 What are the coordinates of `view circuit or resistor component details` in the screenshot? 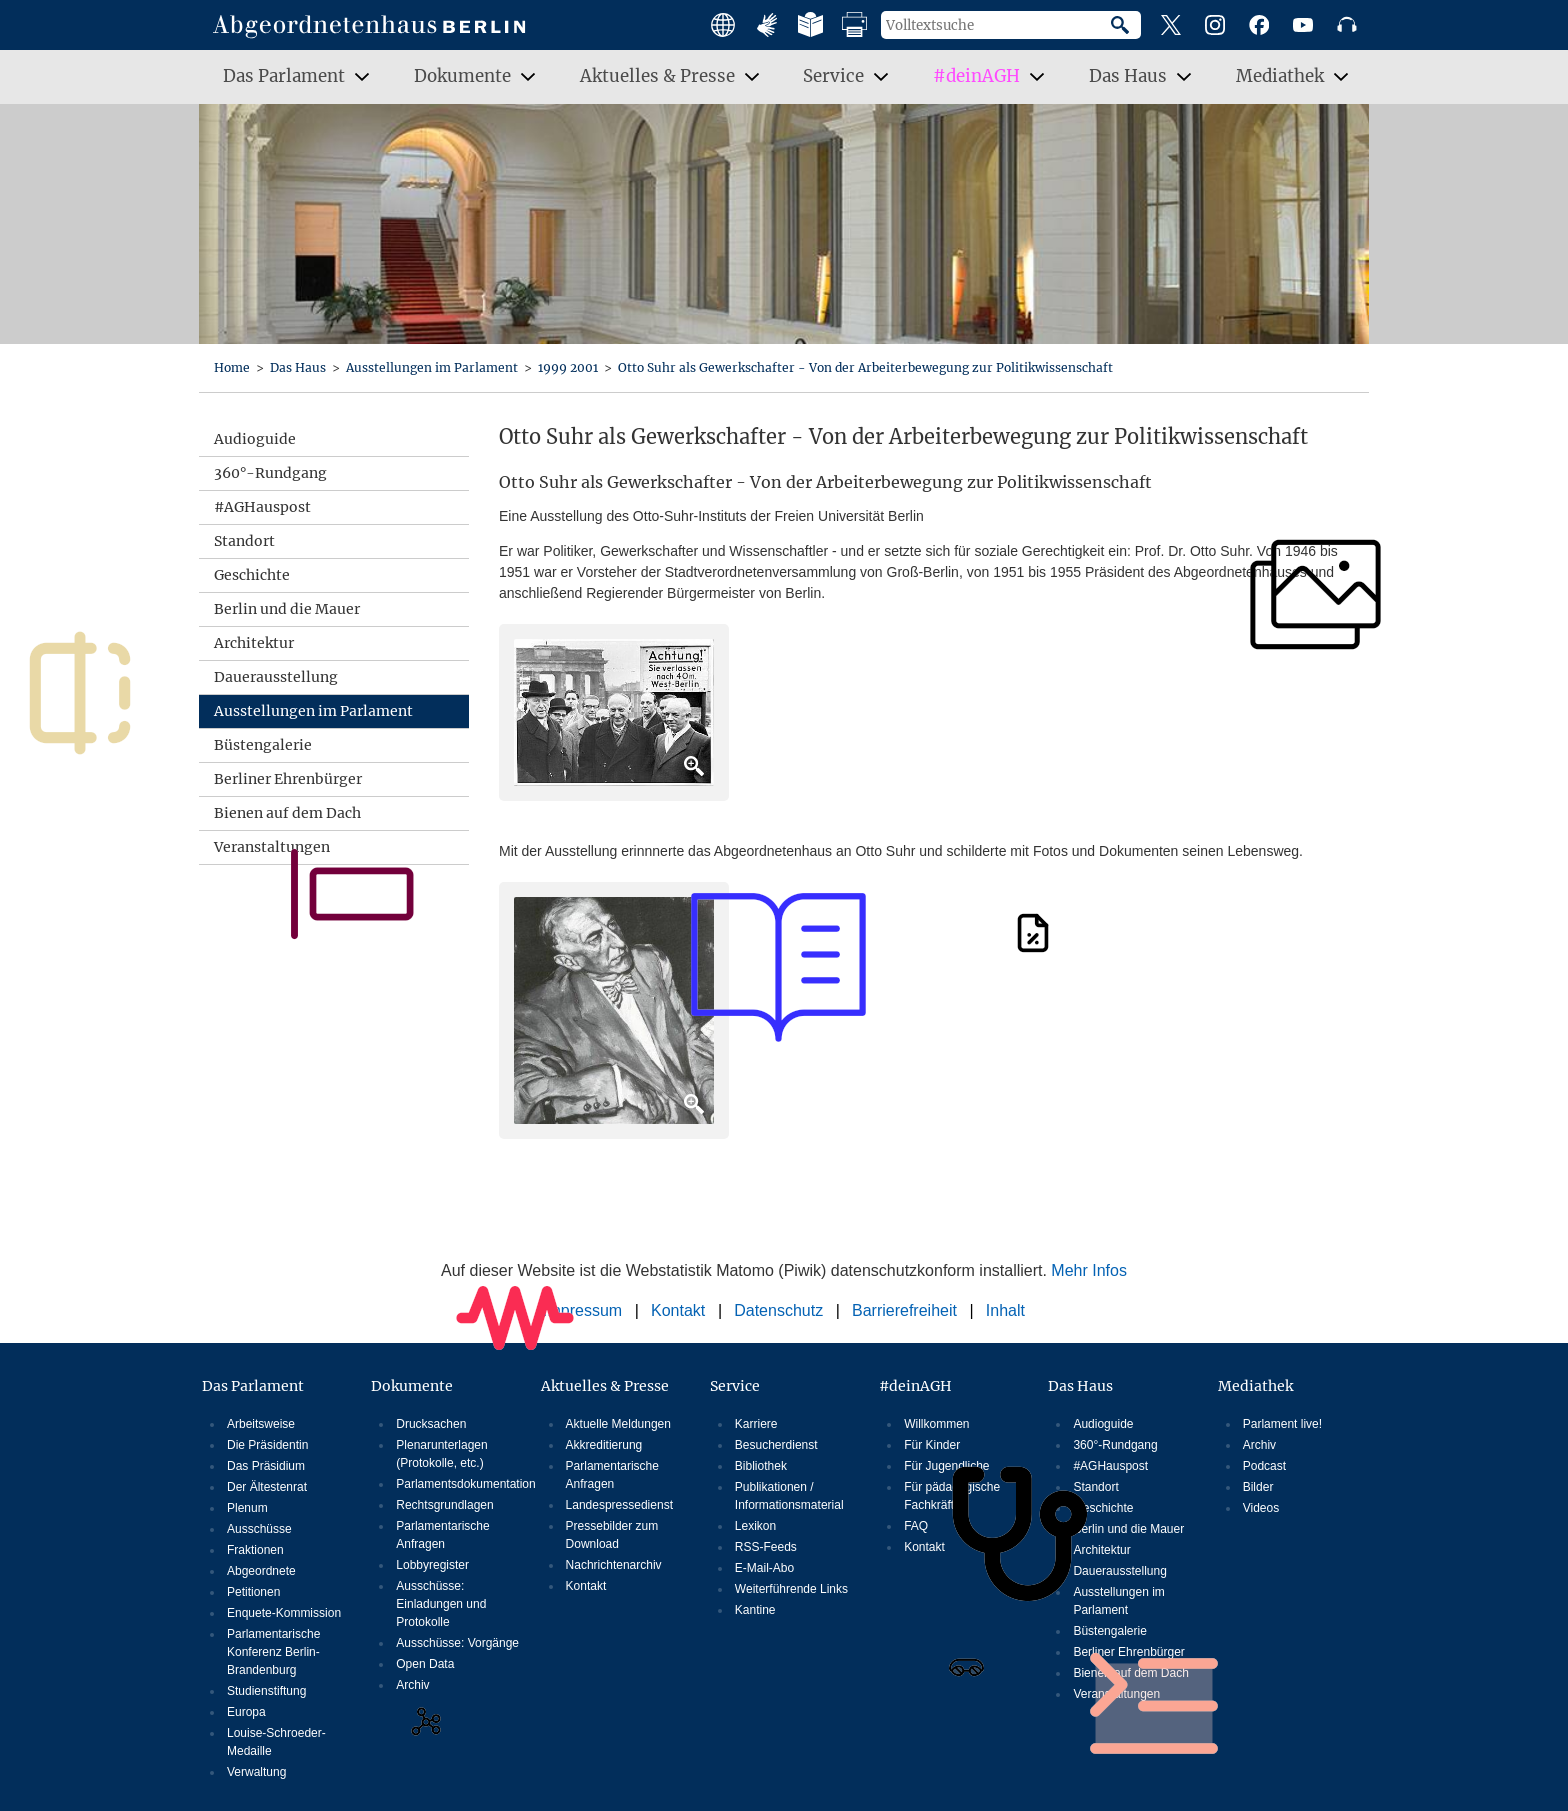 It's located at (515, 1318).